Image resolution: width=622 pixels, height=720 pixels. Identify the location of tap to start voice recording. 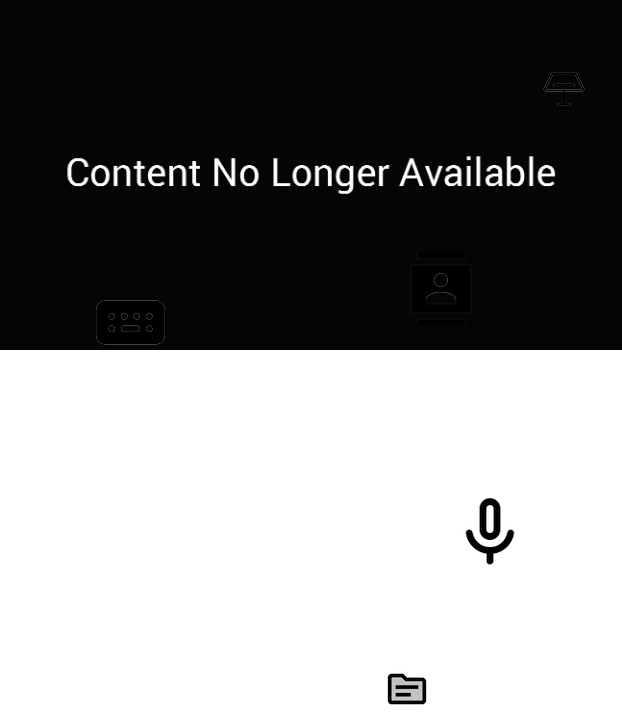
(490, 533).